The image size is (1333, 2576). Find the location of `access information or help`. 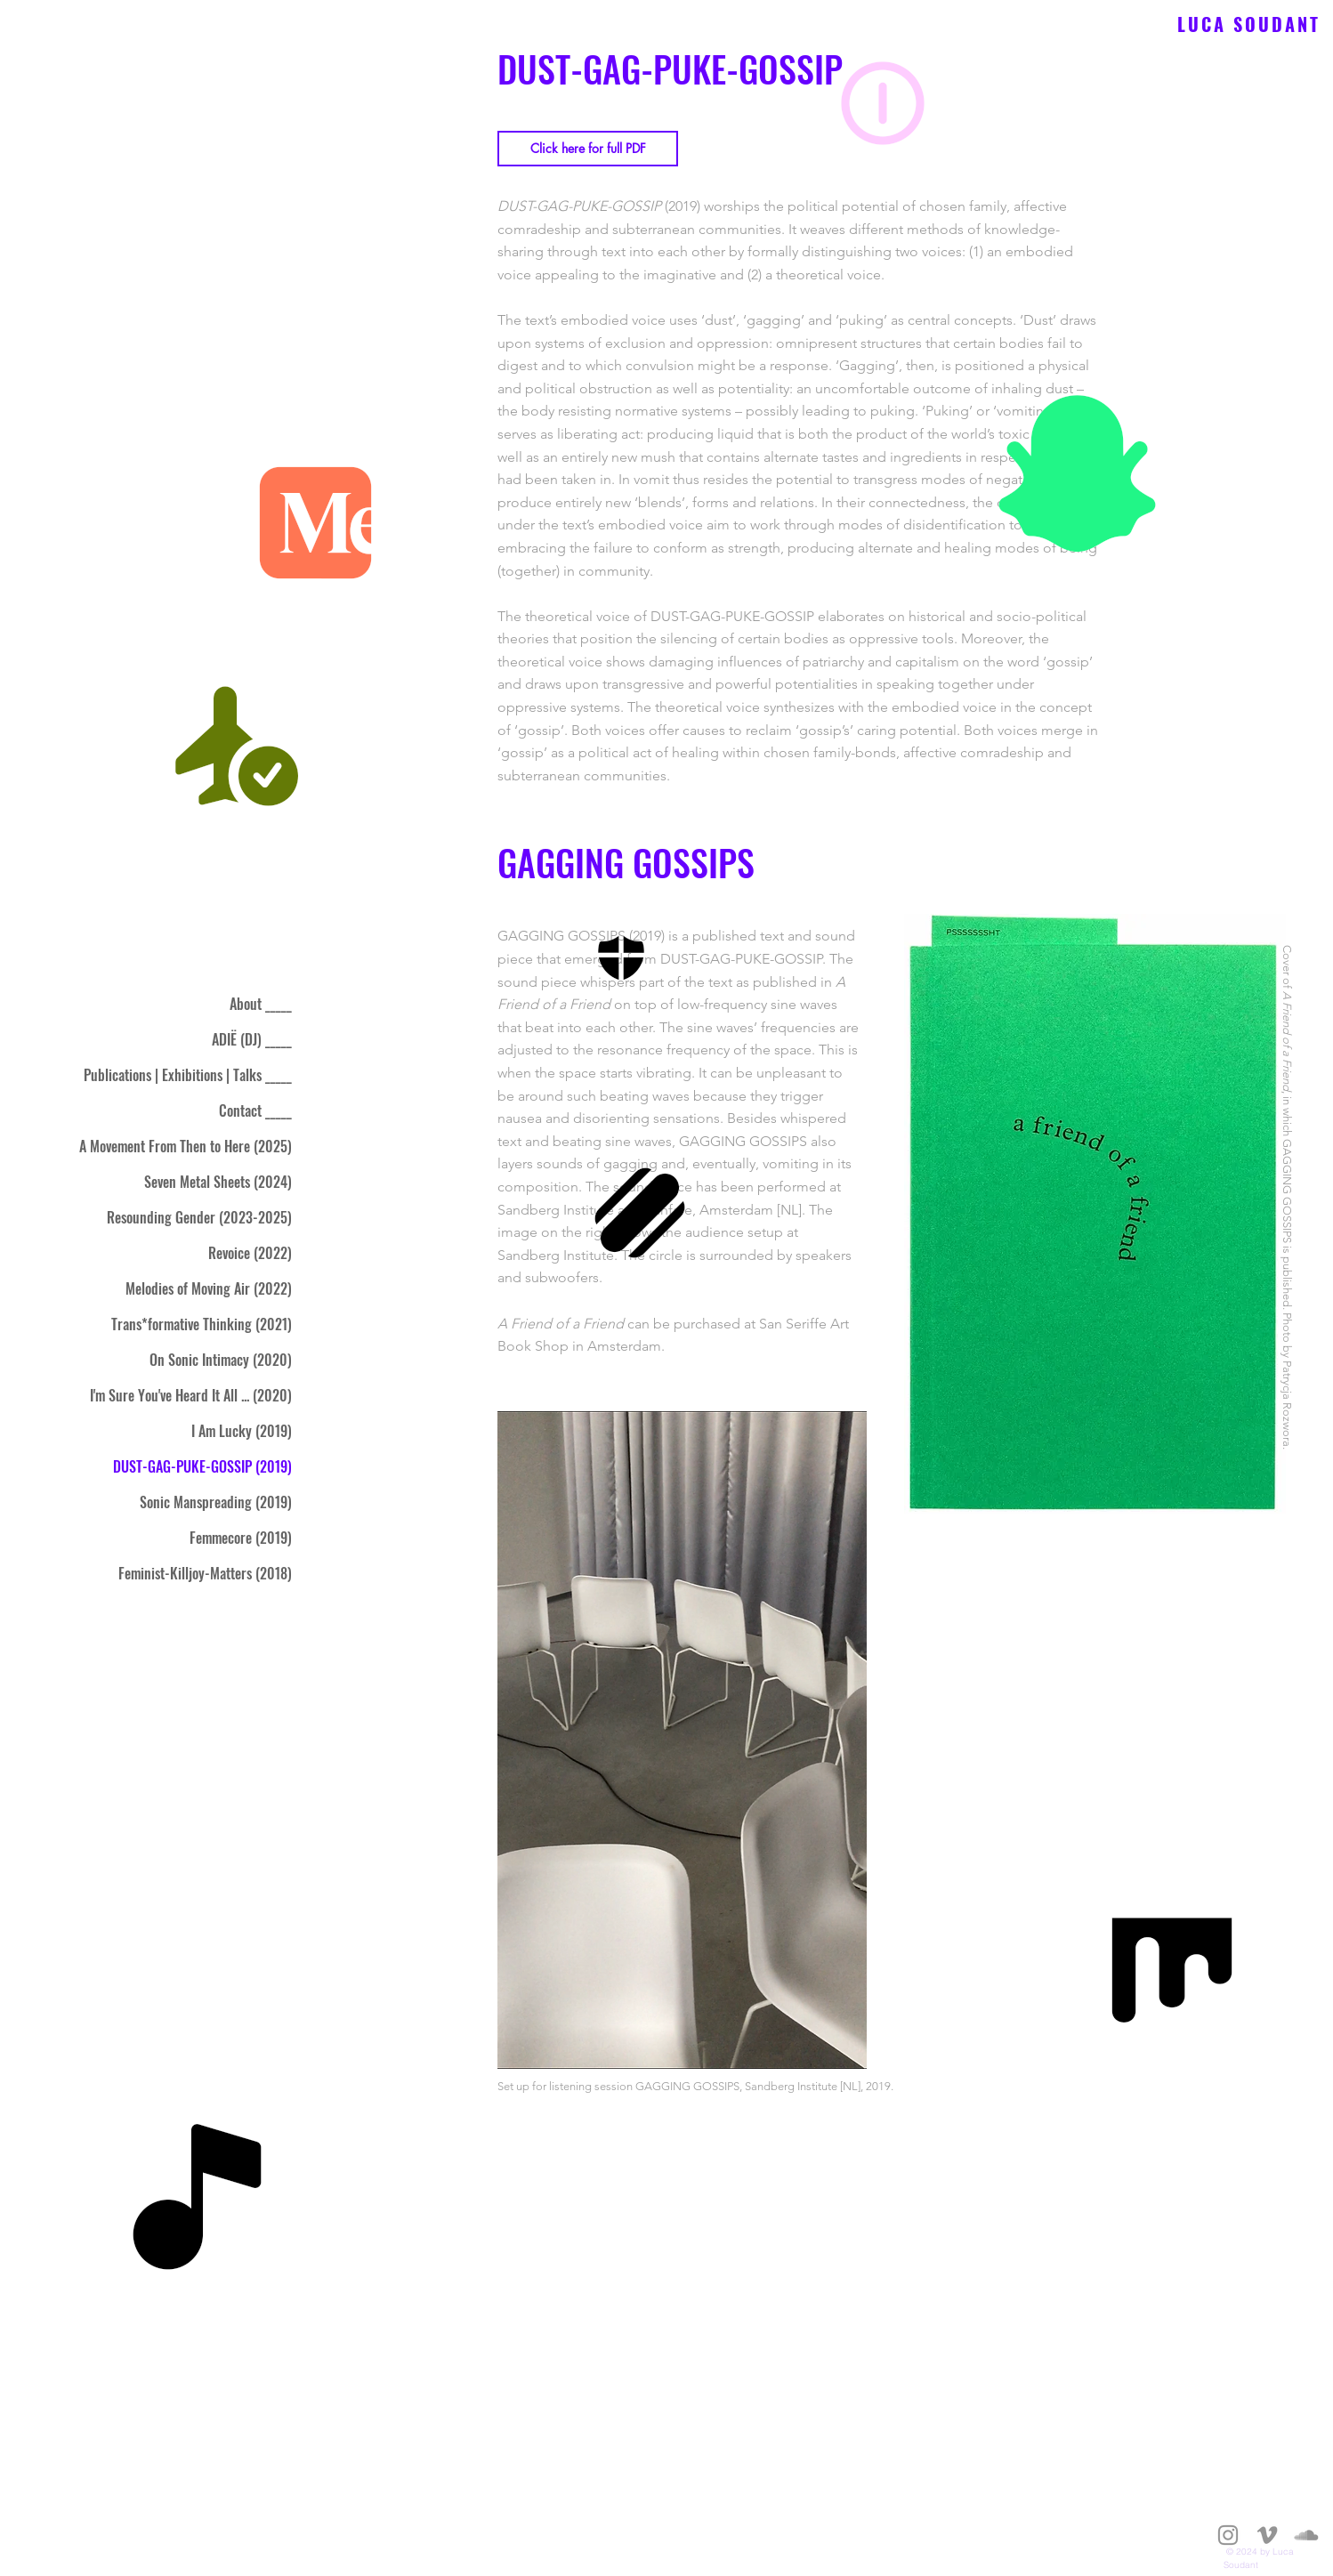

access information or help is located at coordinates (883, 103).